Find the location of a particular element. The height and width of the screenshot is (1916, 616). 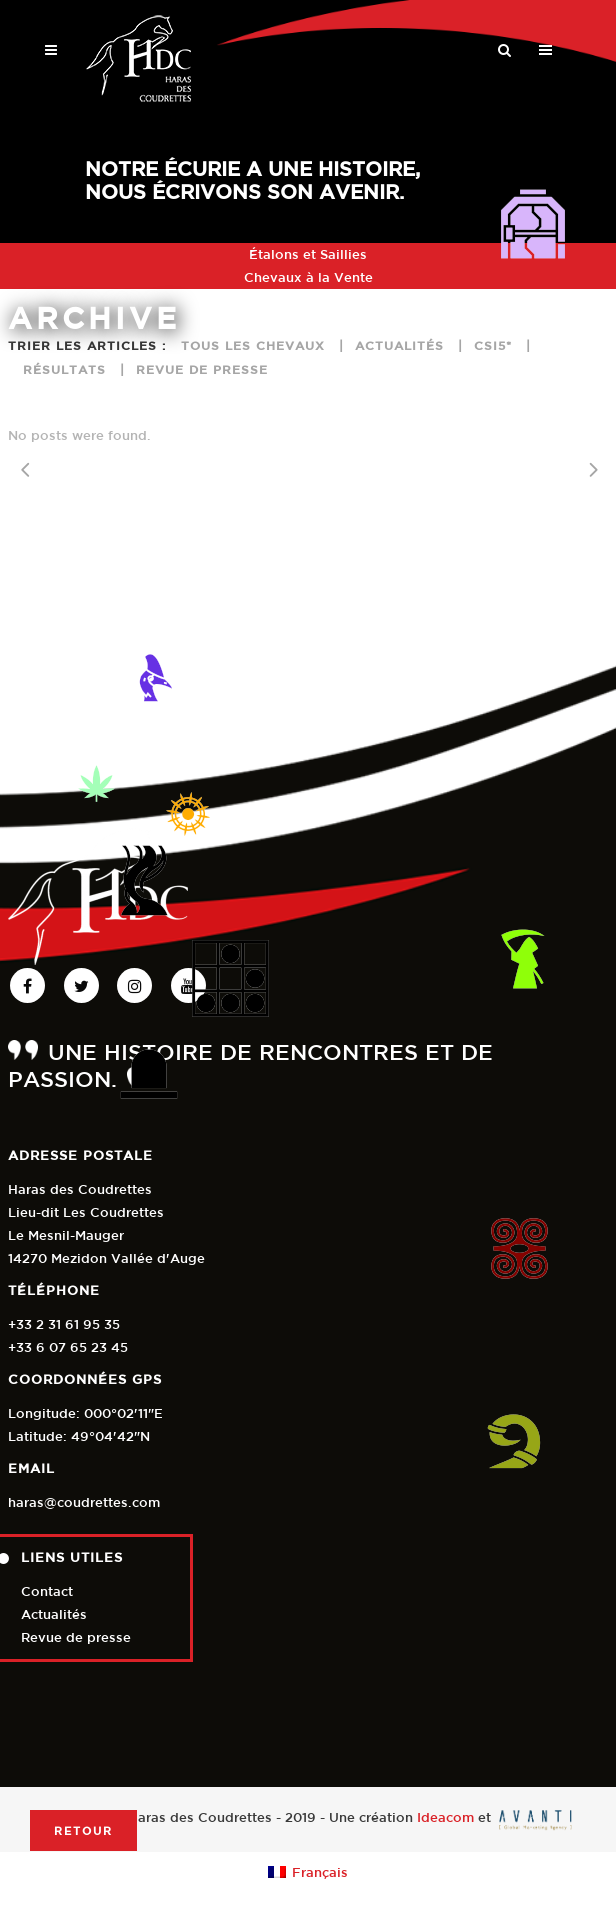

browse hemp or cannabis-related products is located at coordinates (96, 783).